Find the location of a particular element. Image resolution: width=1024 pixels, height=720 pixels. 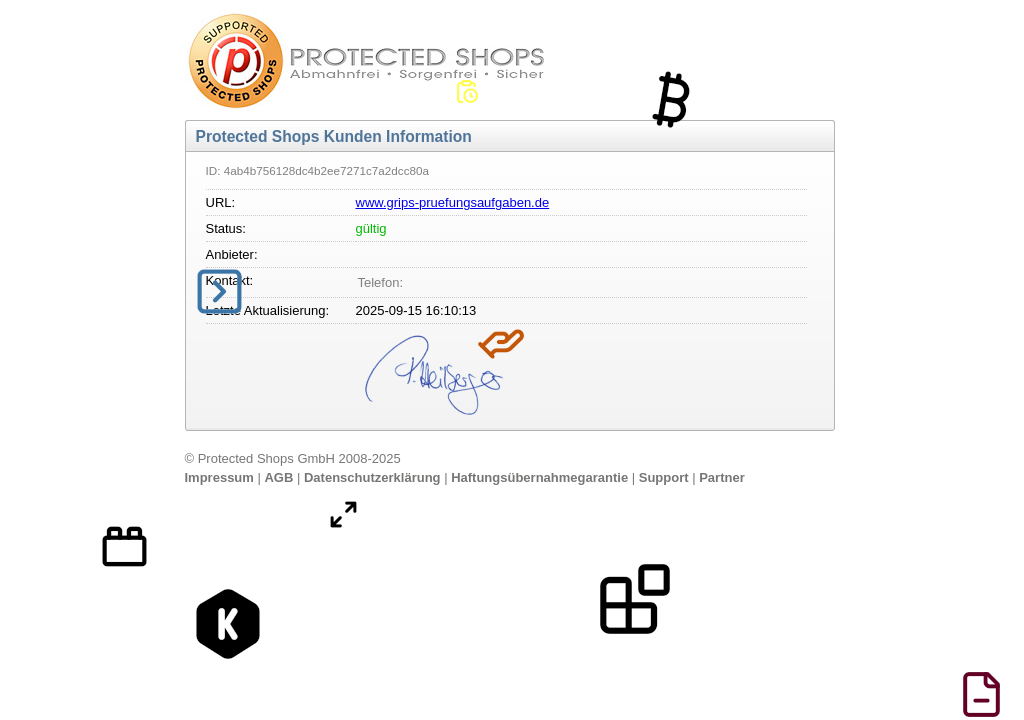

expand to full screen is located at coordinates (343, 514).